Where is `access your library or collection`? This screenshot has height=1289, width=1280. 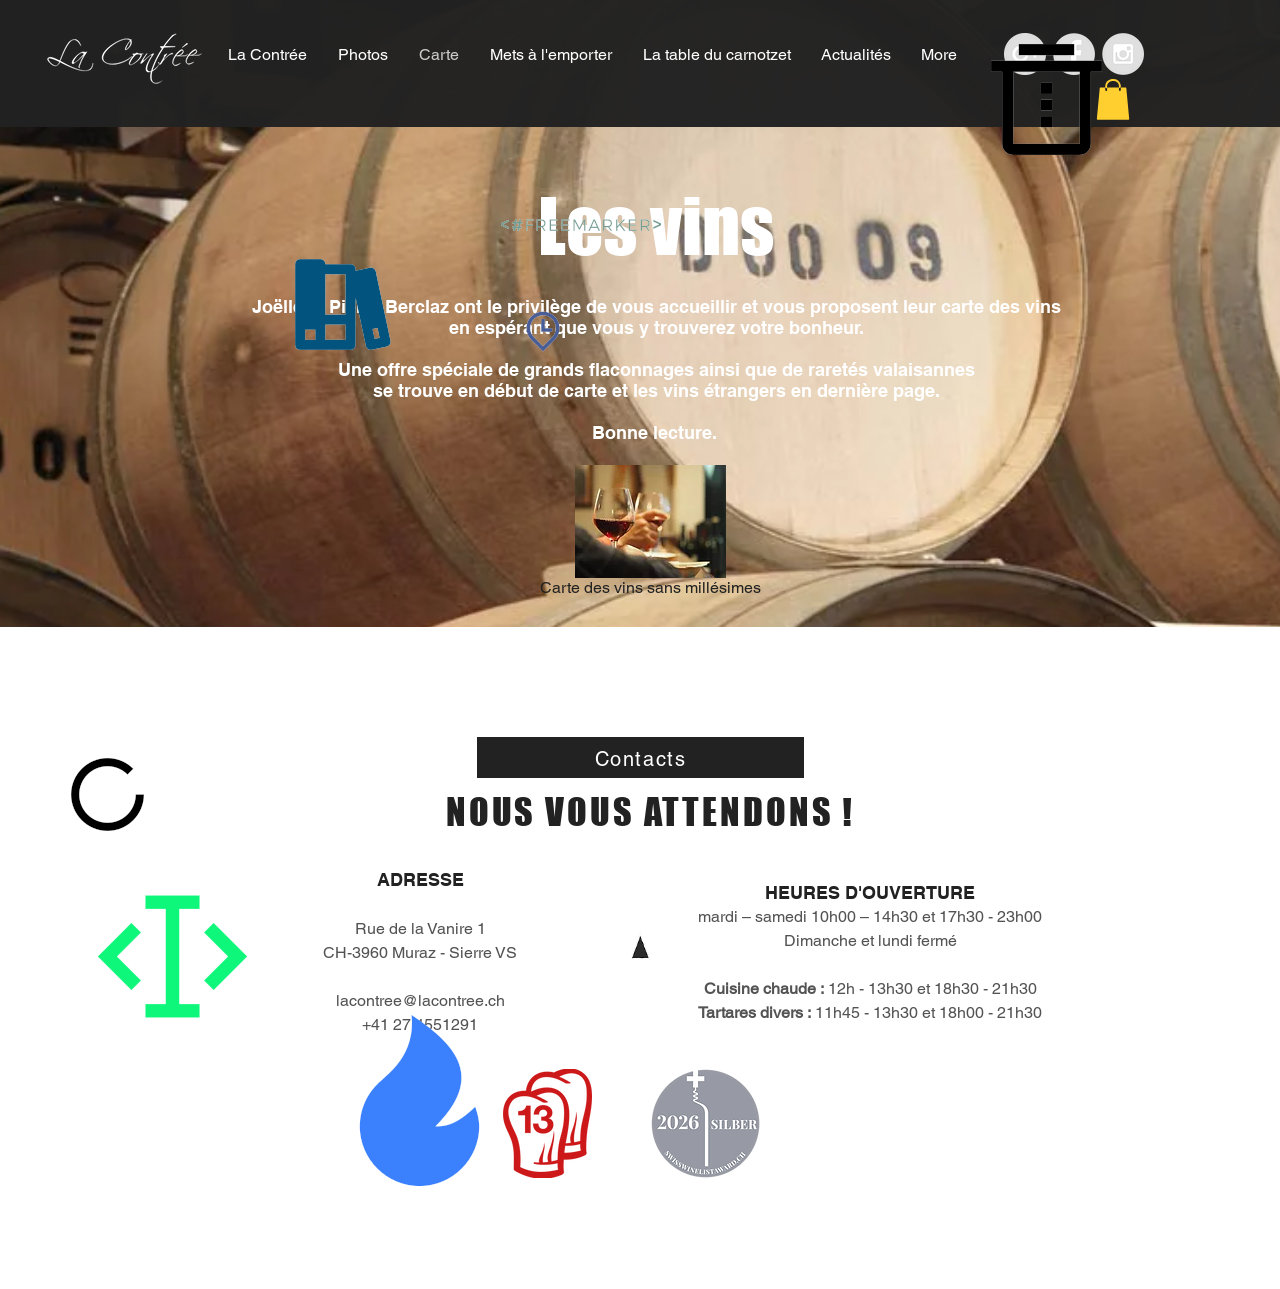
access your library or collection is located at coordinates (340, 304).